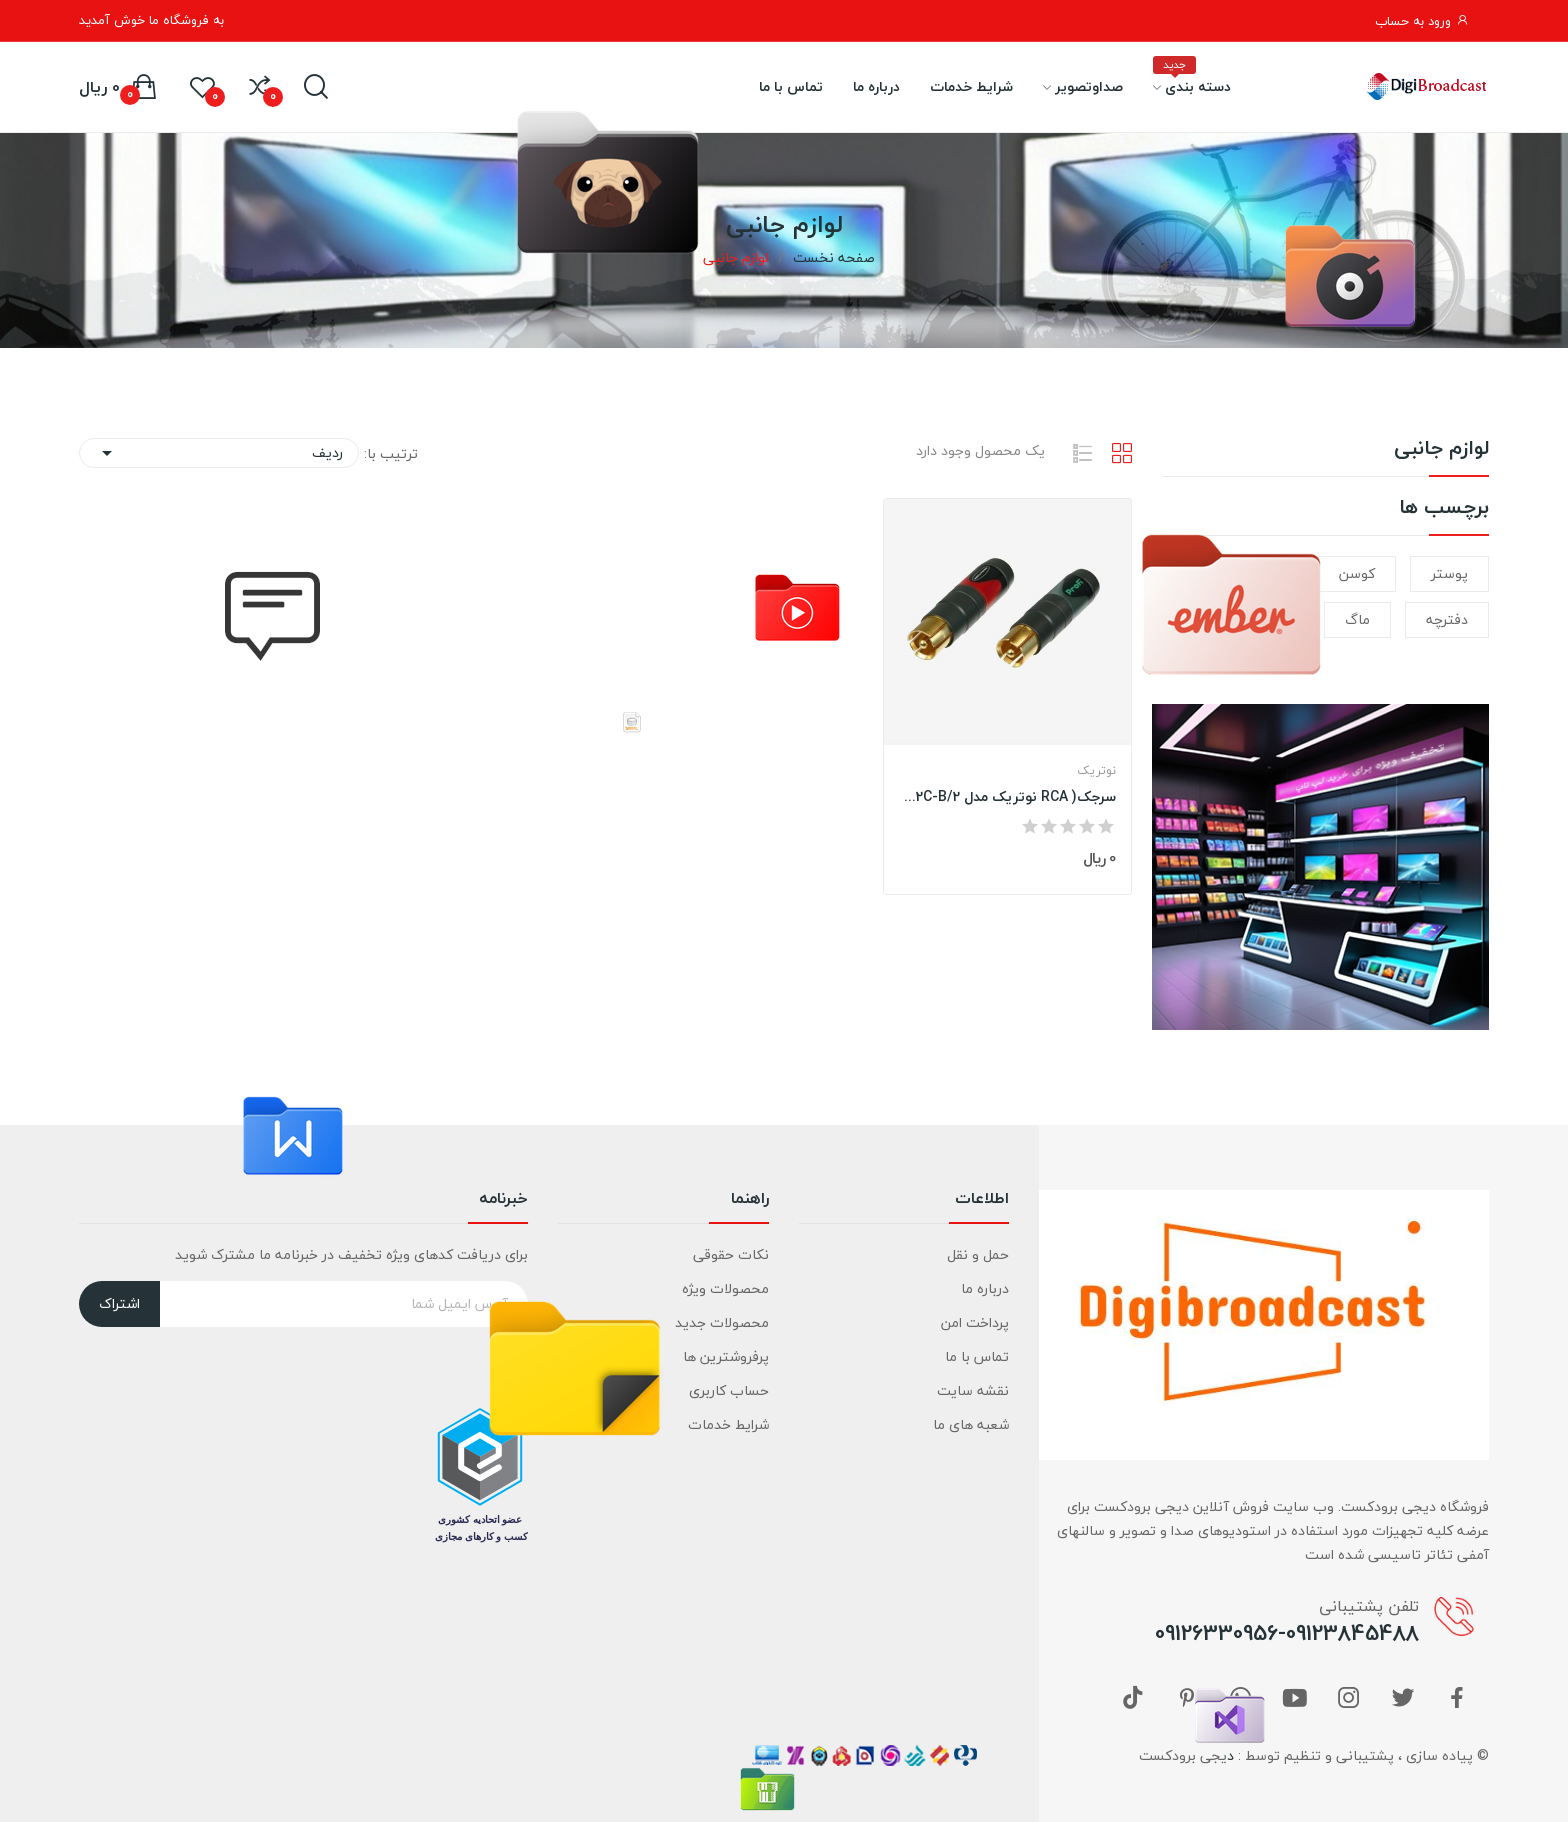 The height and width of the screenshot is (1822, 1568). What do you see at coordinates (1230, 609) in the screenshot?
I see `open ember.js project folder` at bounding box center [1230, 609].